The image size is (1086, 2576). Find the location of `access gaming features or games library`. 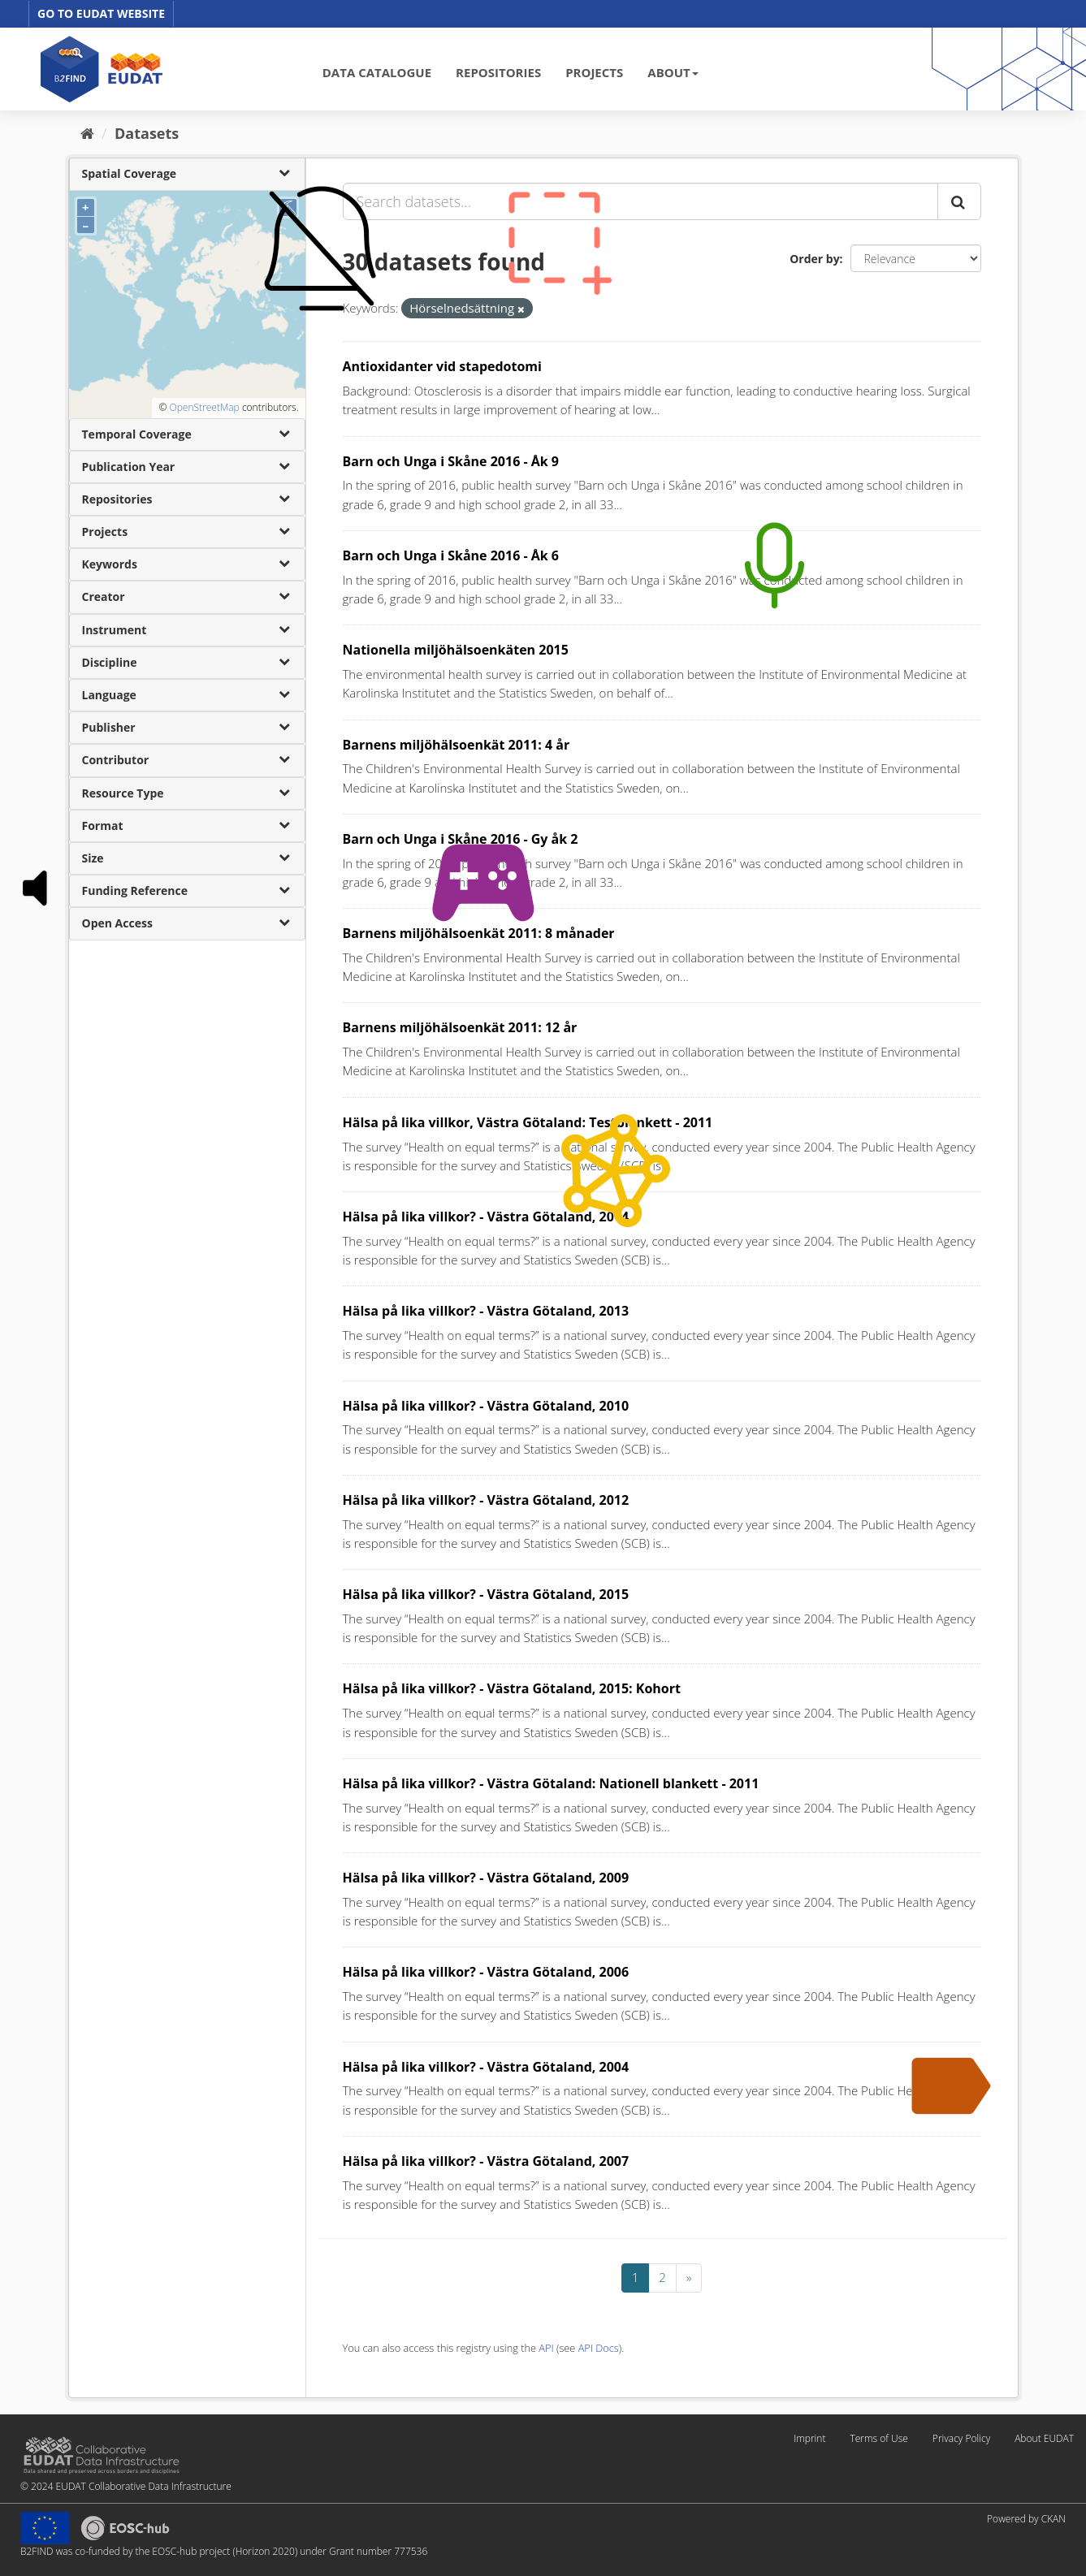

access gaming features or games library is located at coordinates (485, 883).